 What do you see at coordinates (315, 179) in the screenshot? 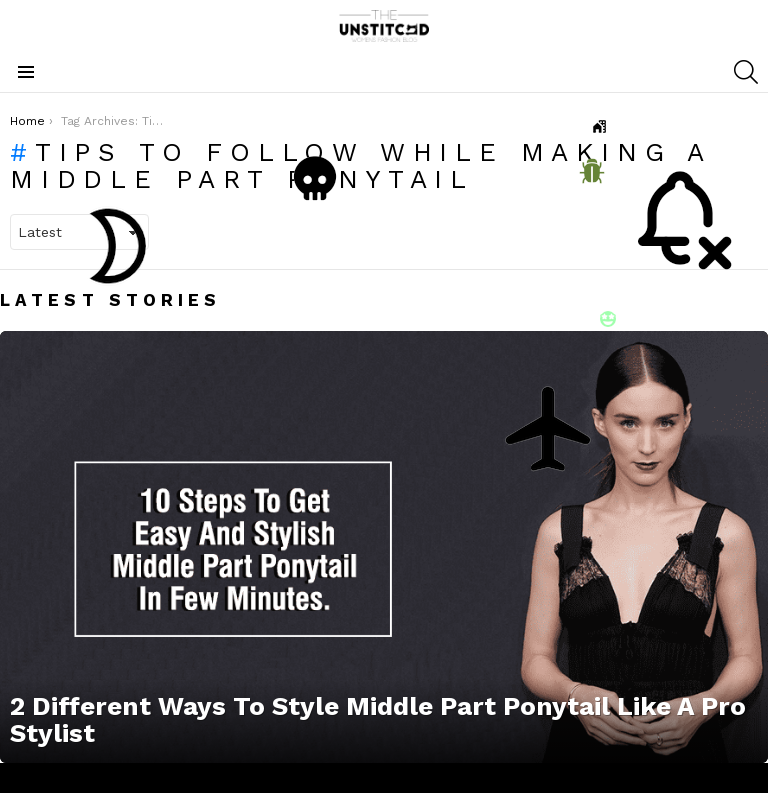
I see `indicates dangerous or harmful content` at bounding box center [315, 179].